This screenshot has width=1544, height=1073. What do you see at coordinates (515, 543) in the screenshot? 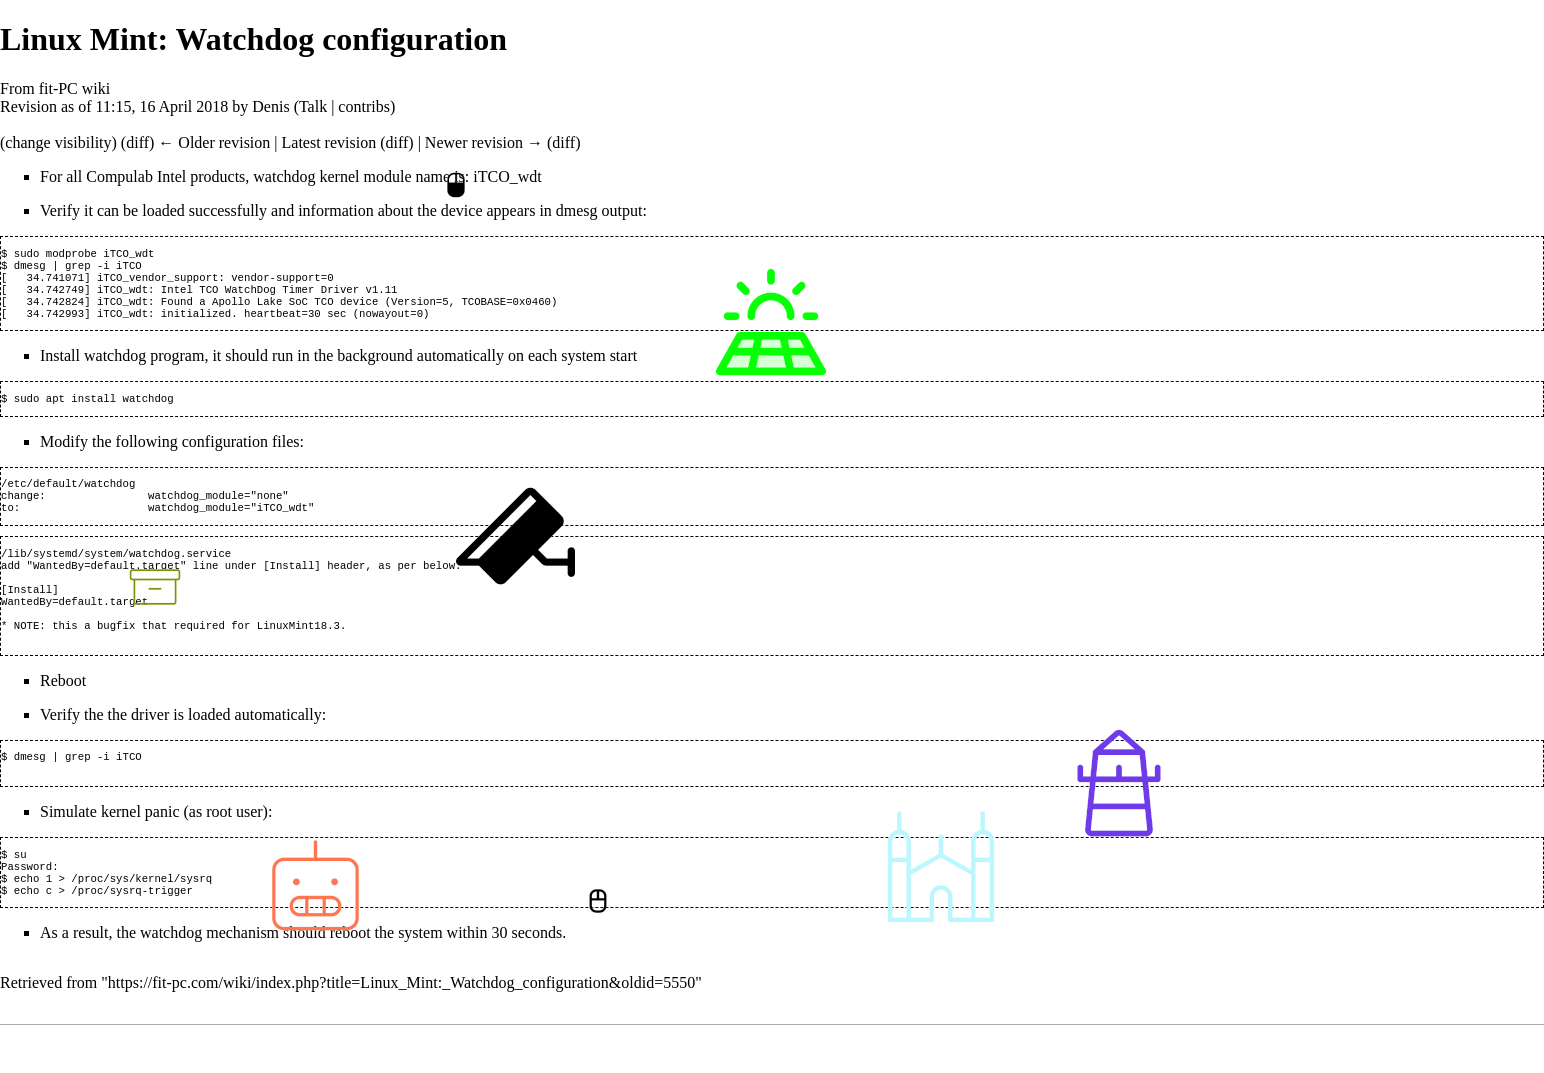
I see `access security camera feed` at bounding box center [515, 543].